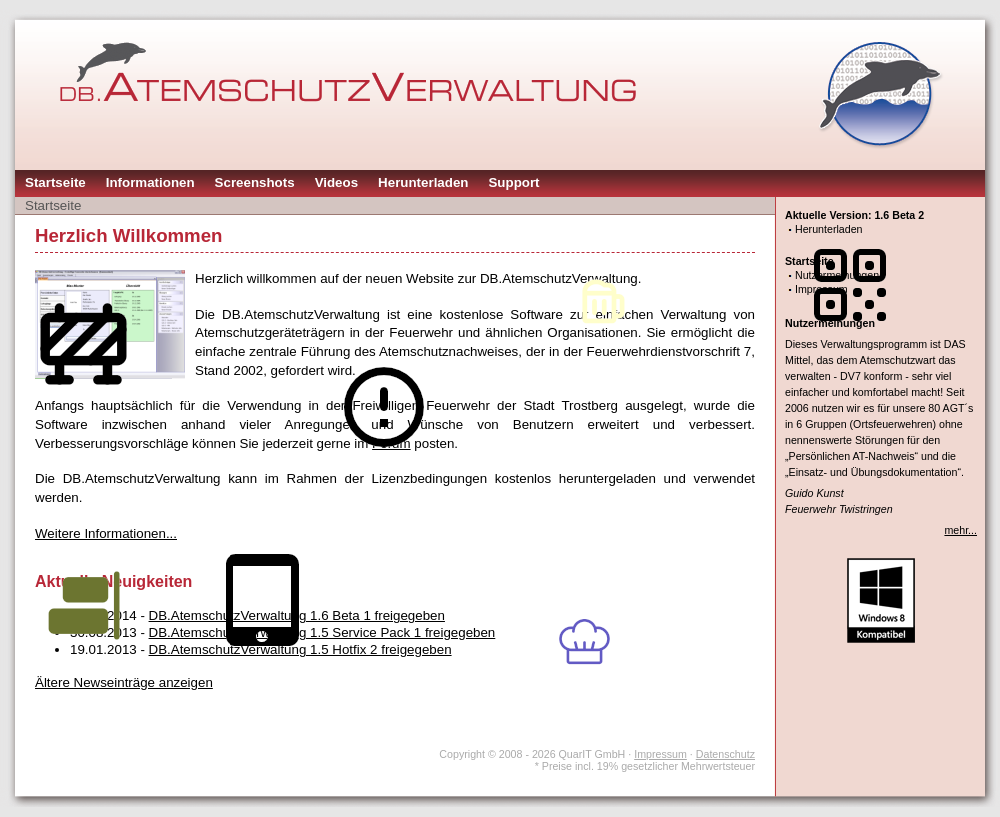  I want to click on switch to tablet view or mode, so click(264, 600).